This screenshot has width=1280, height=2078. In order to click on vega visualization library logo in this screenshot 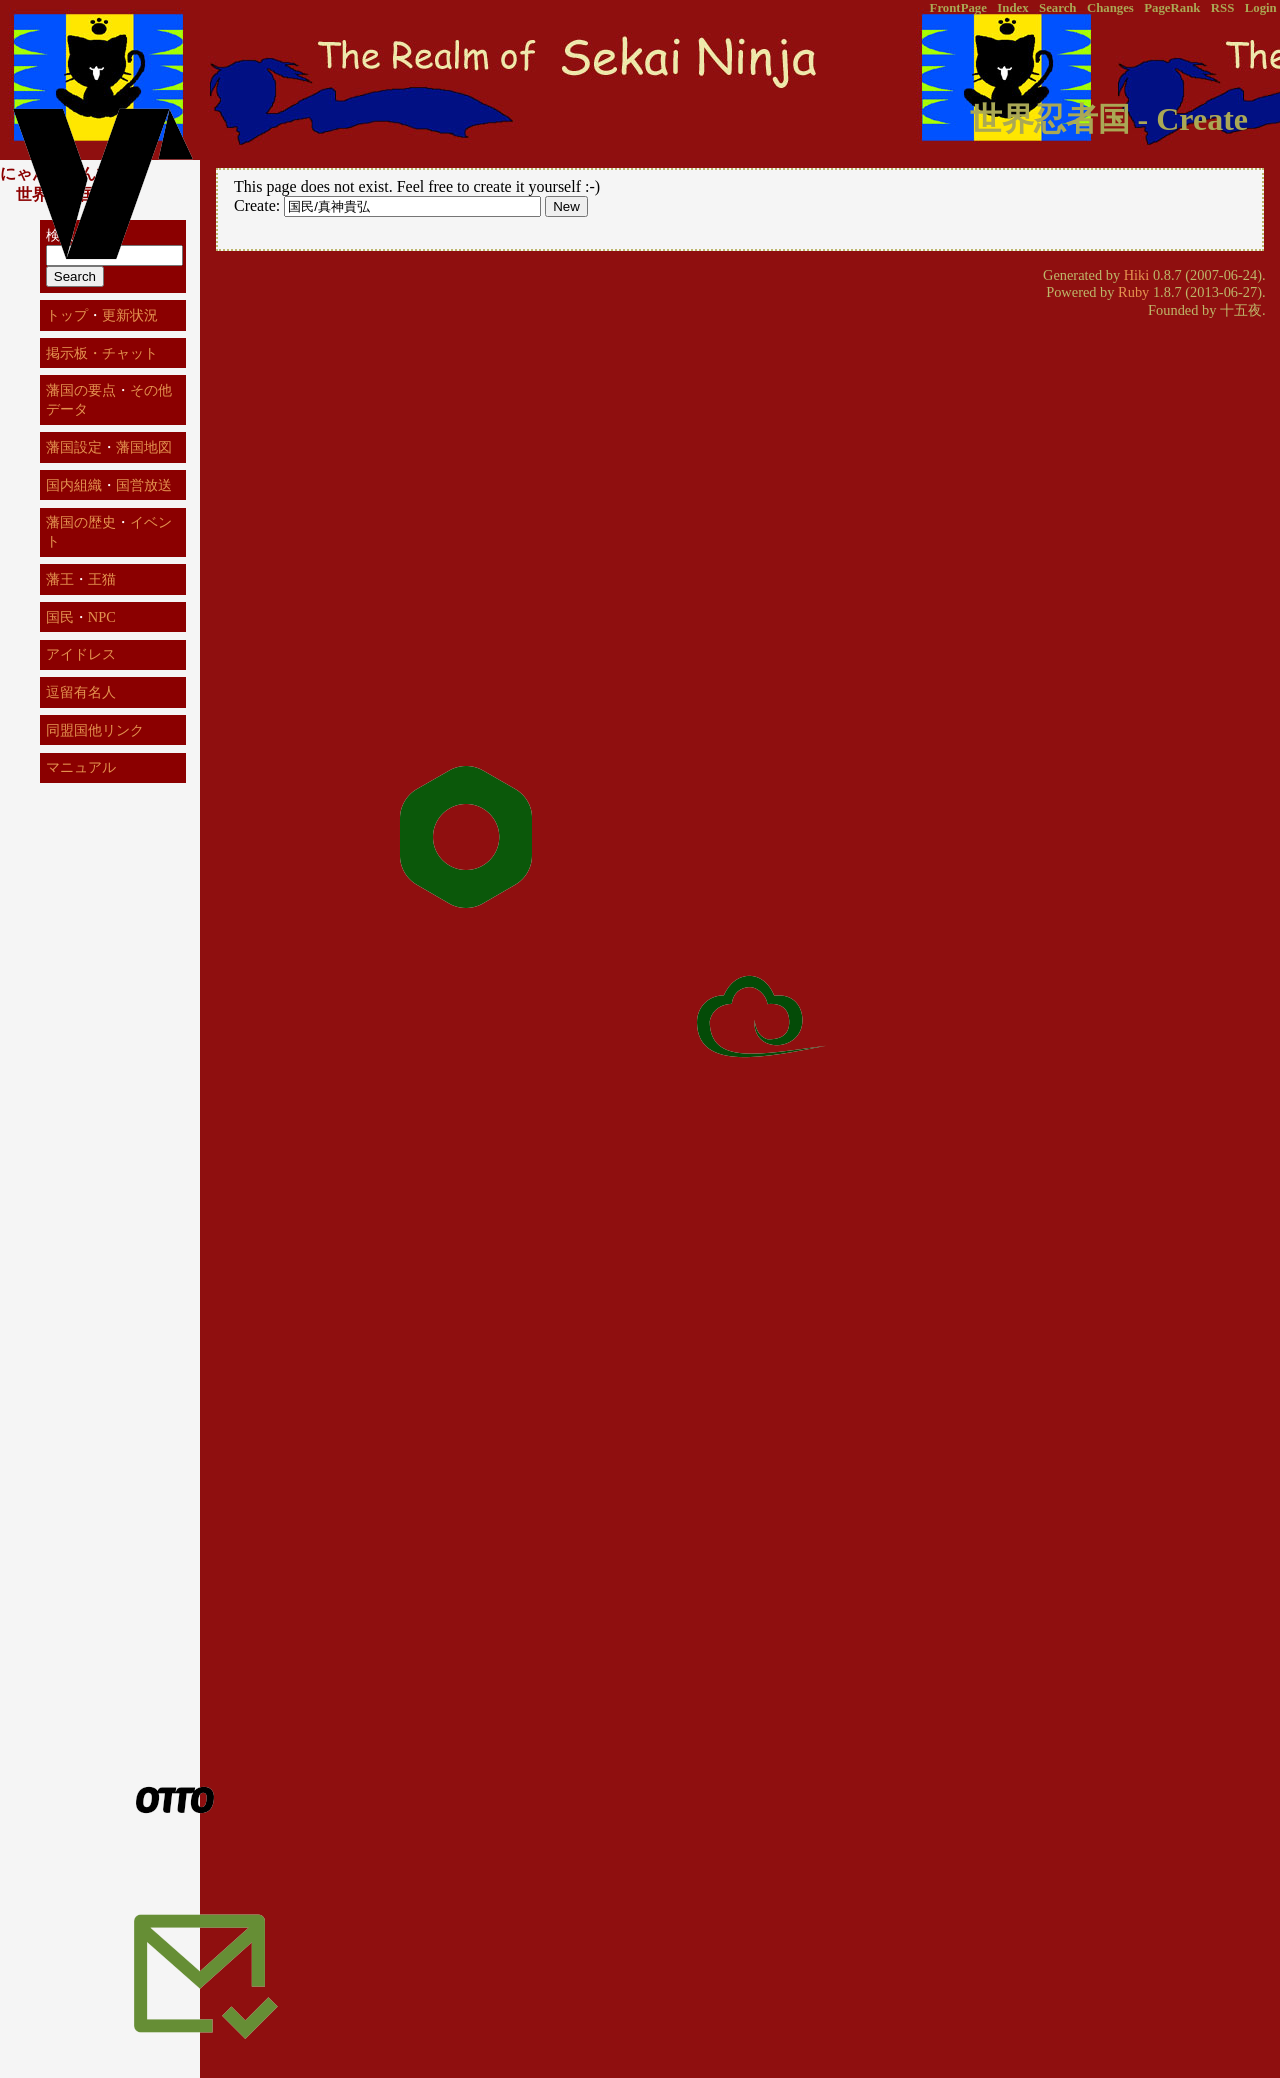, I will do `click(103, 184)`.